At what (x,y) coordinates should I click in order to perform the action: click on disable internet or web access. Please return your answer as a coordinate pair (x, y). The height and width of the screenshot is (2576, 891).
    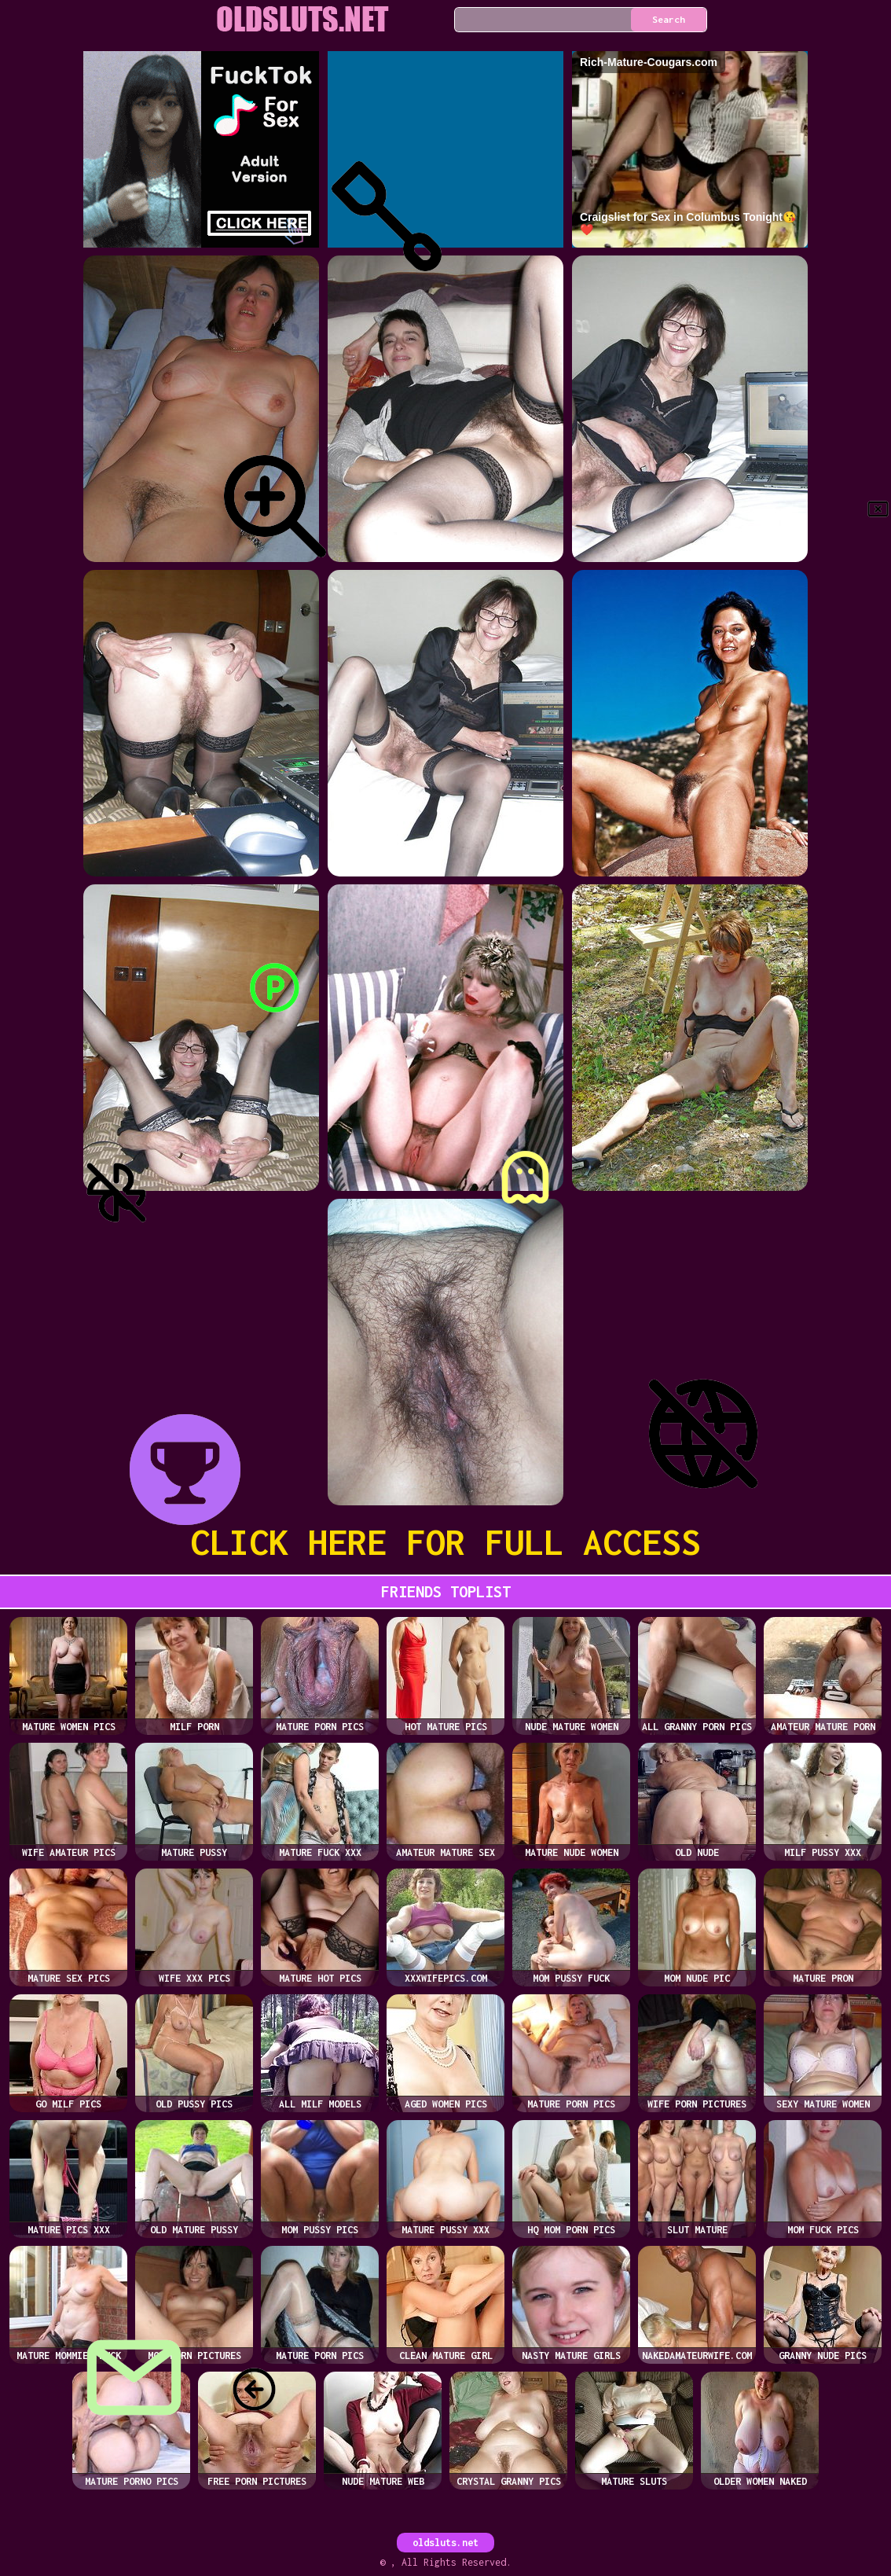
    Looking at the image, I should click on (703, 1434).